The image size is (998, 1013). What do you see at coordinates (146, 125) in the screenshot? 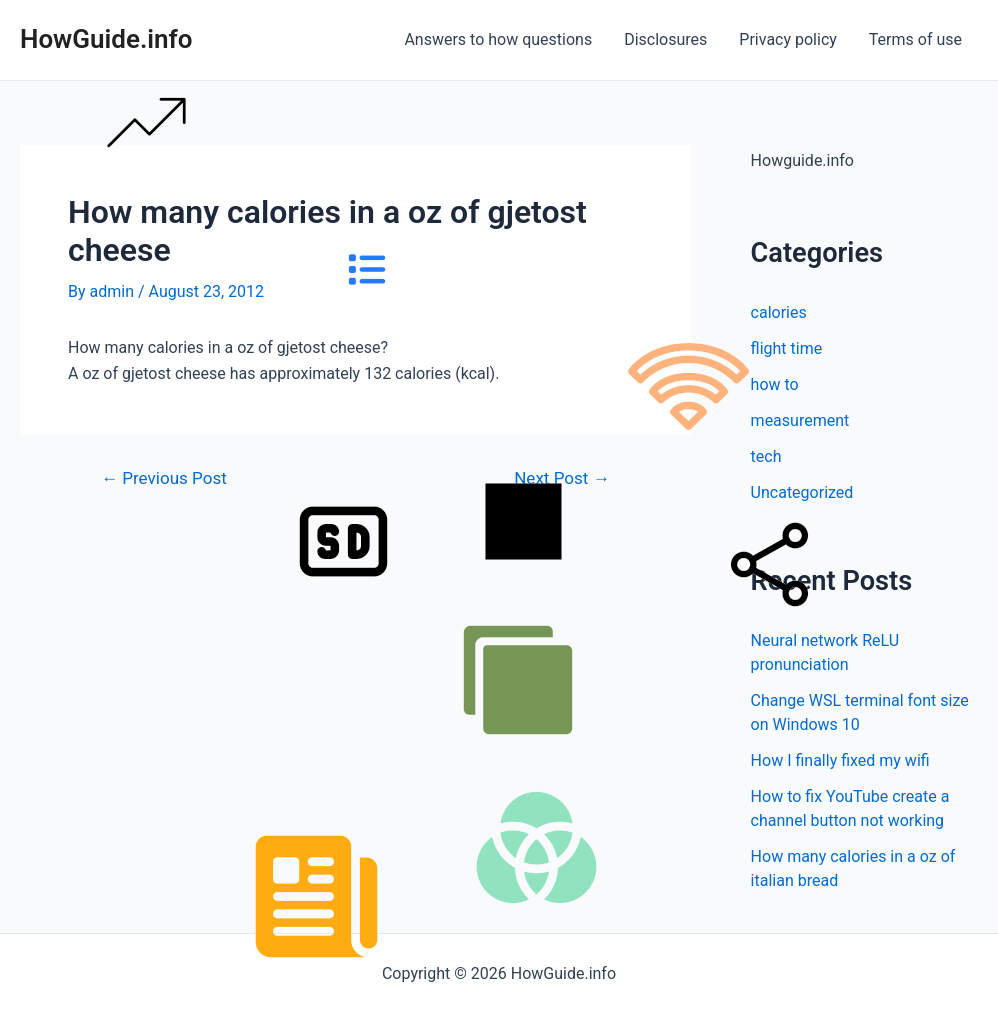
I see `view trending or popular content` at bounding box center [146, 125].